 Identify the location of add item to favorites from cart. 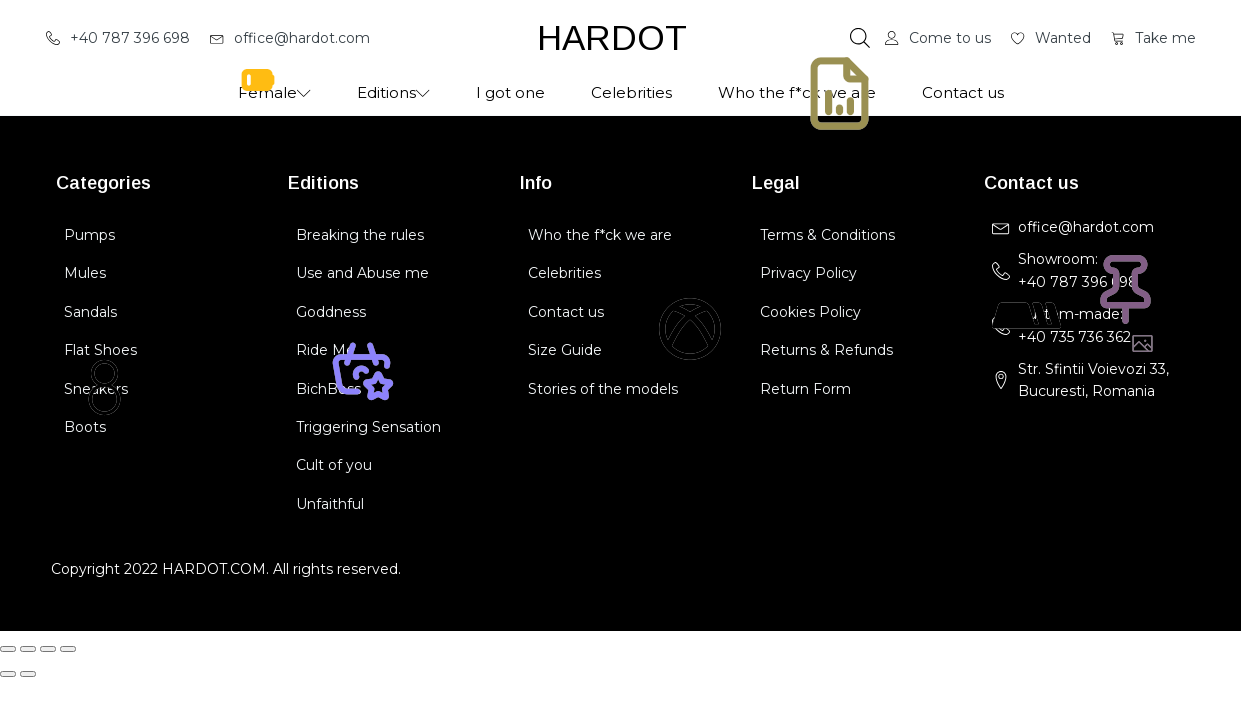
(361, 368).